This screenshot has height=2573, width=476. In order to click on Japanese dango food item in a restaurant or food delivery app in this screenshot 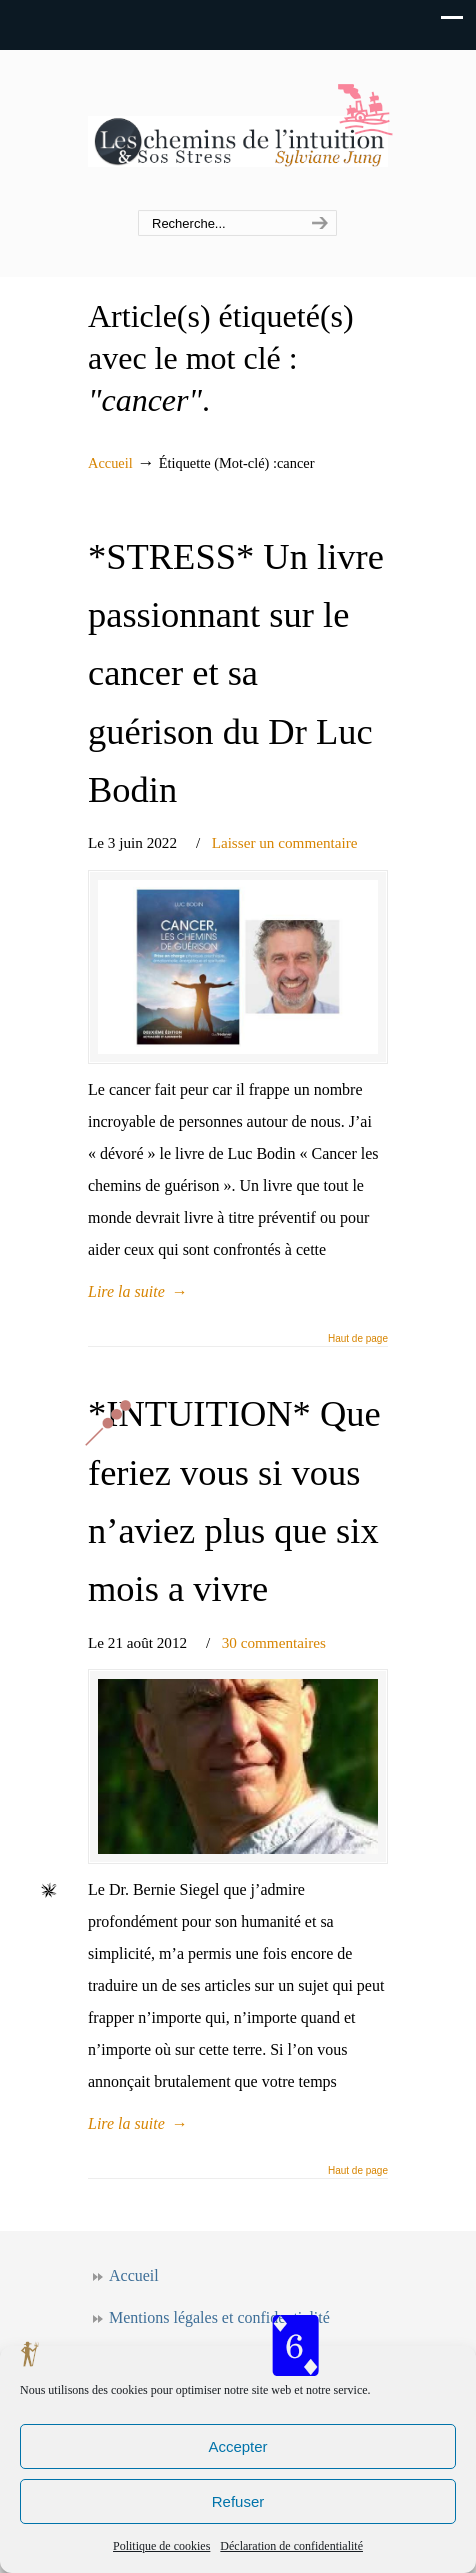, I will do `click(108, 1423)`.